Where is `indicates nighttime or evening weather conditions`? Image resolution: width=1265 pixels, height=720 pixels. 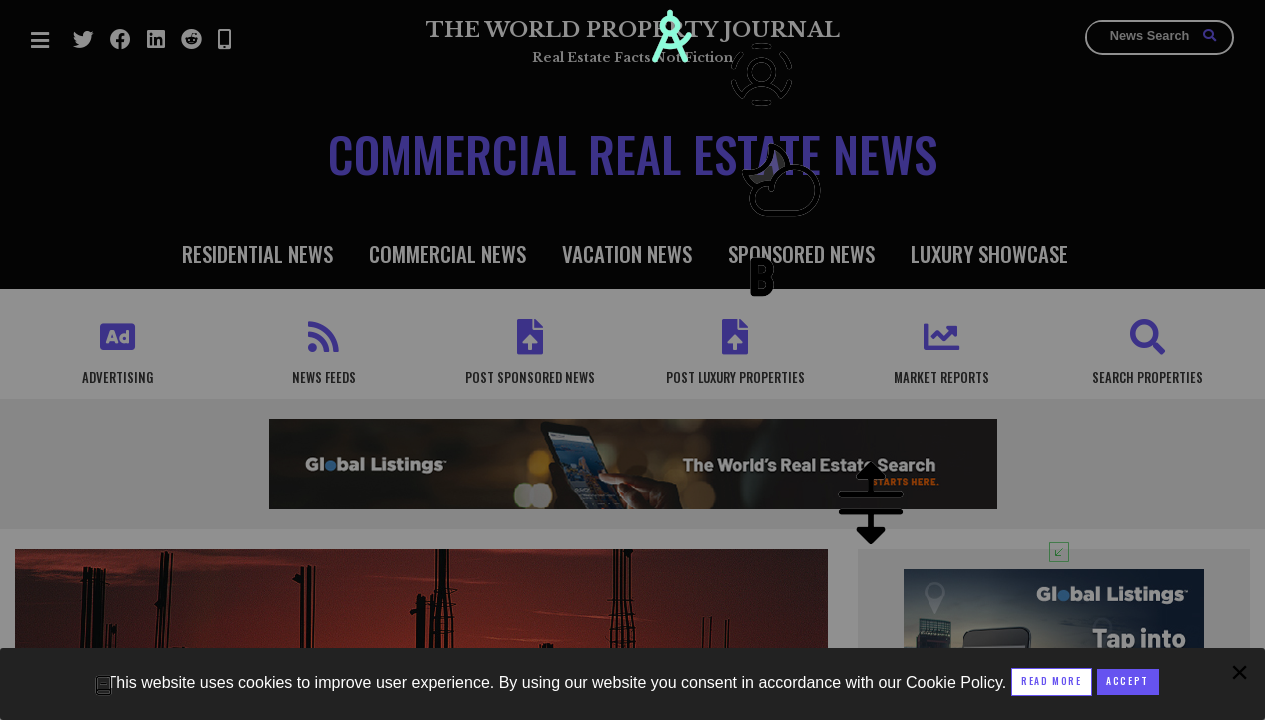 indicates nighttime or evening weather conditions is located at coordinates (779, 183).